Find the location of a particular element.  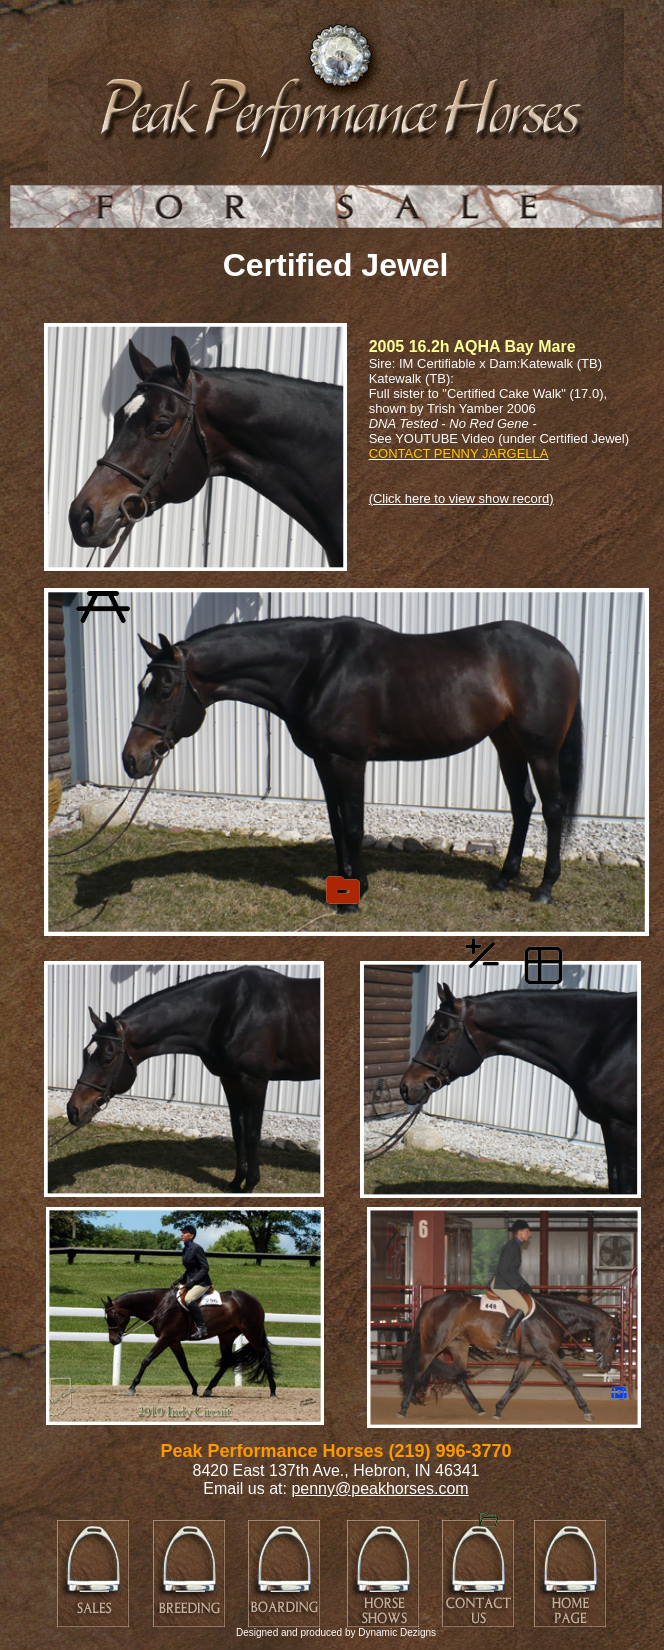

toggle between adding or subtracting values is located at coordinates (482, 955).